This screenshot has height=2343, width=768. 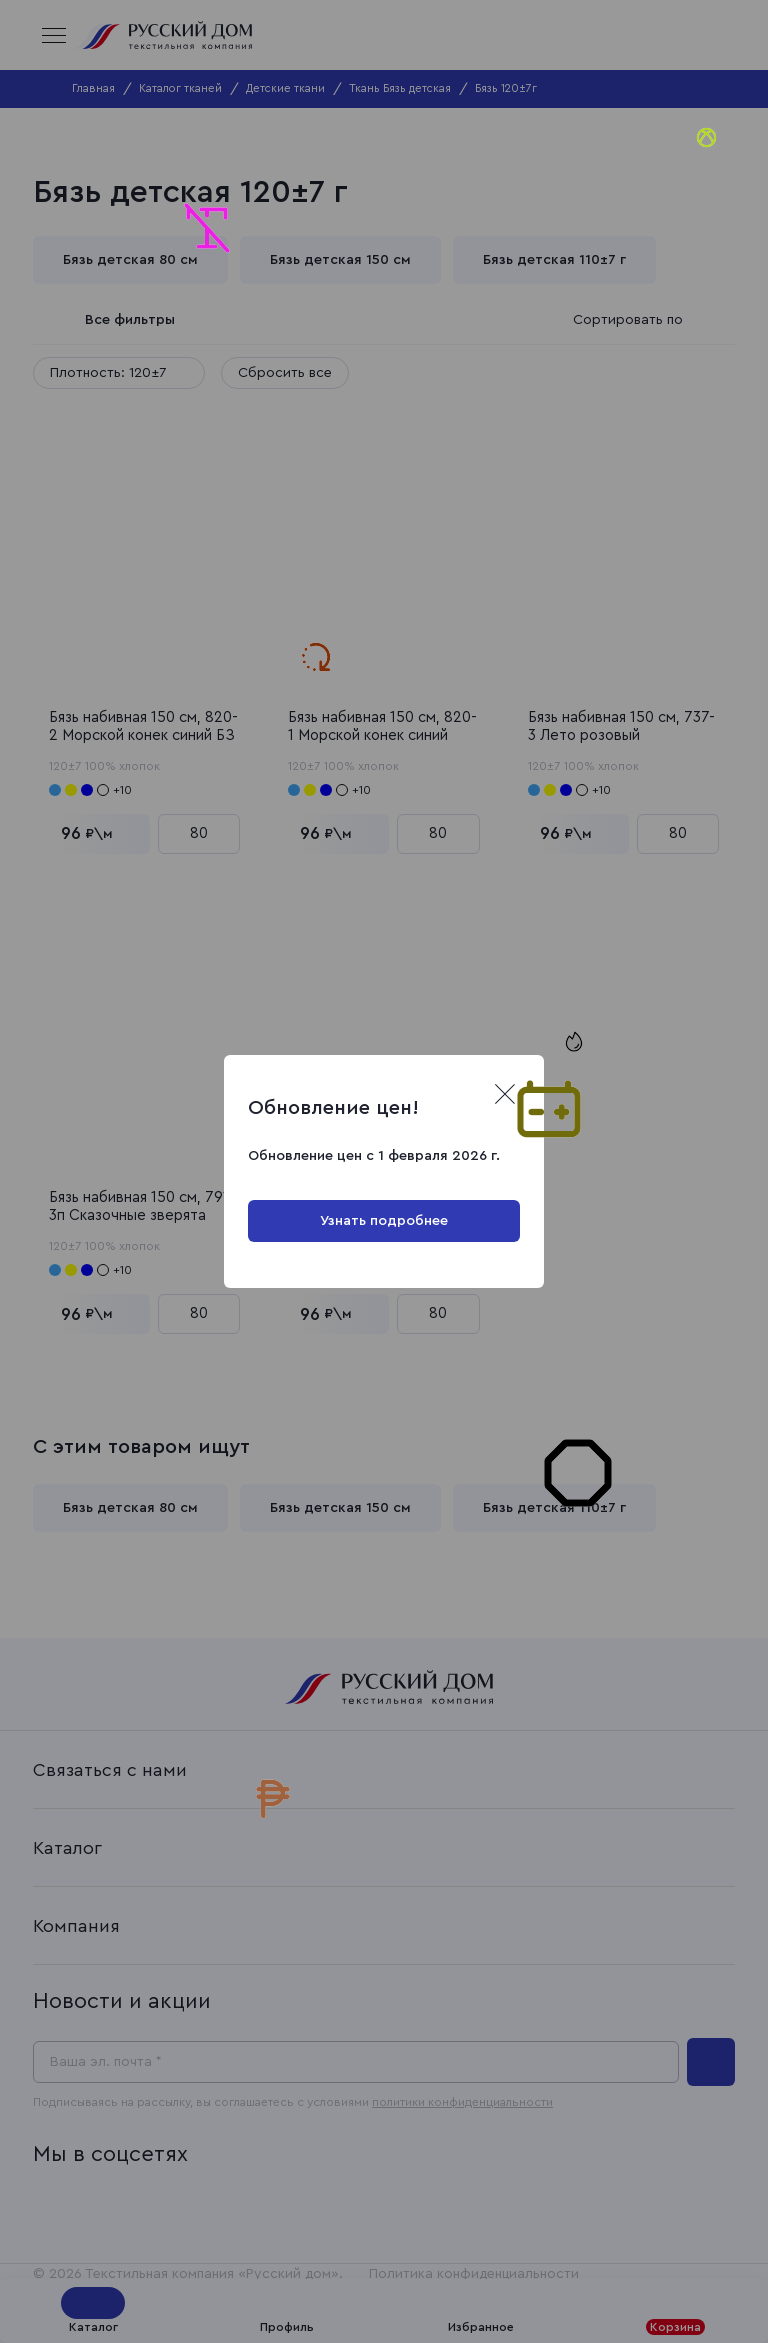 What do you see at coordinates (578, 1473) in the screenshot?
I see `stop or halt action indicator` at bounding box center [578, 1473].